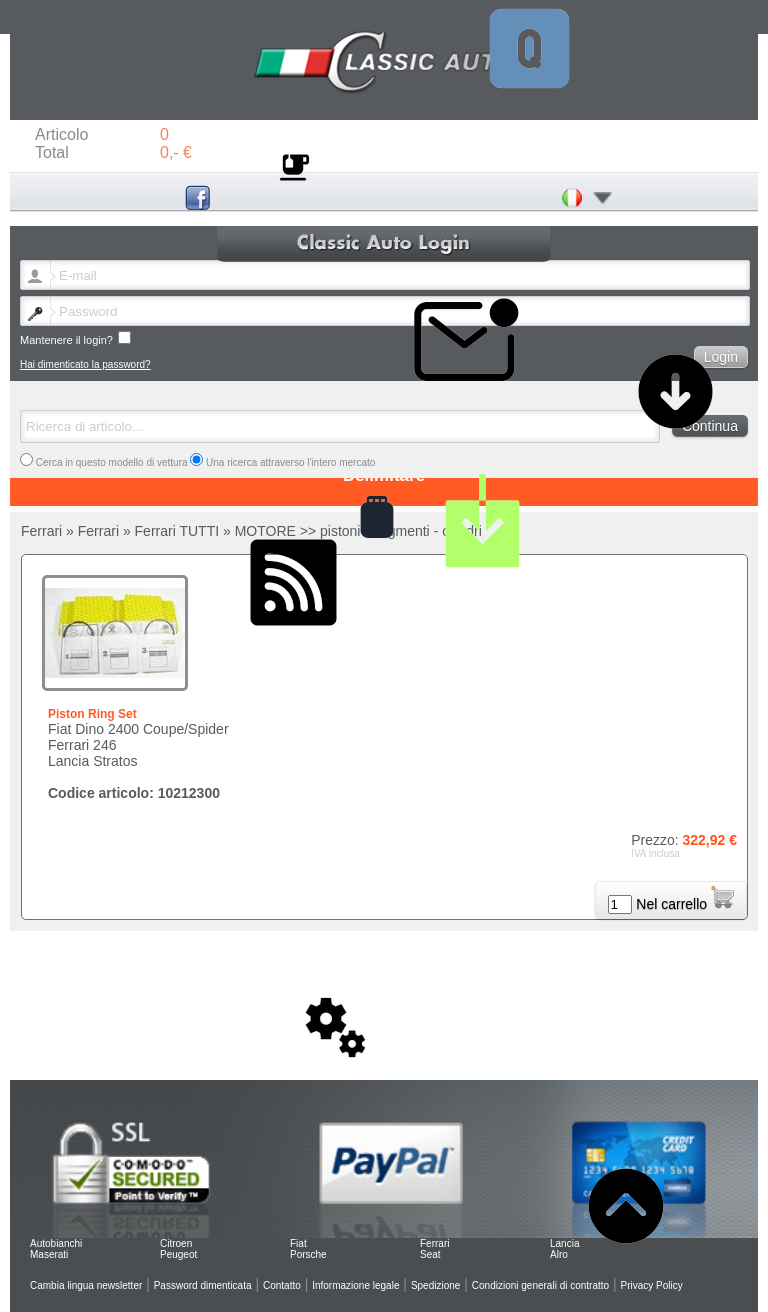 This screenshot has height=1312, width=768. I want to click on subscribe to RSS feed, so click(293, 582).